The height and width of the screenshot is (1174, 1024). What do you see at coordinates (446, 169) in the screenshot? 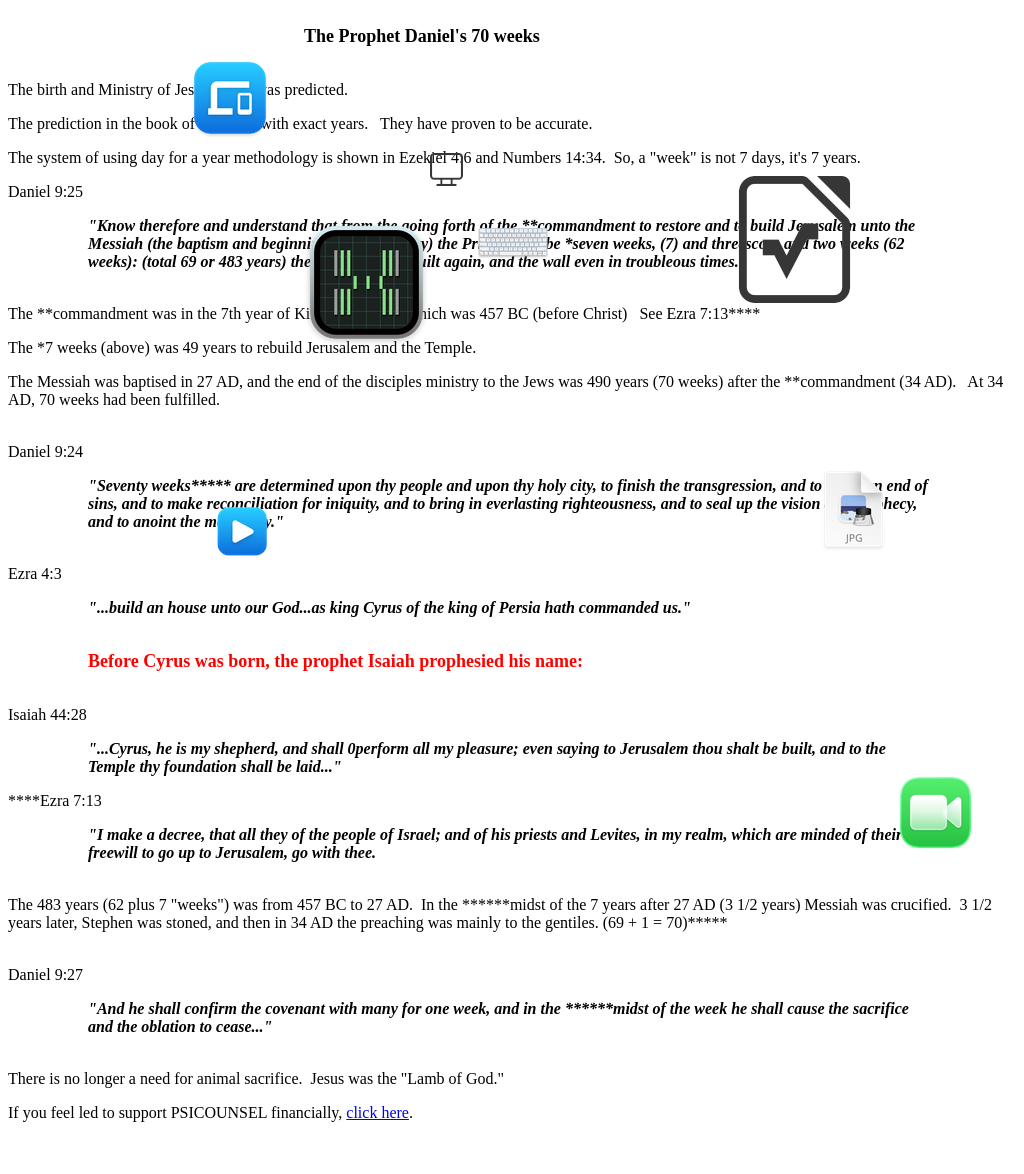
I see `display or monitor settings` at bounding box center [446, 169].